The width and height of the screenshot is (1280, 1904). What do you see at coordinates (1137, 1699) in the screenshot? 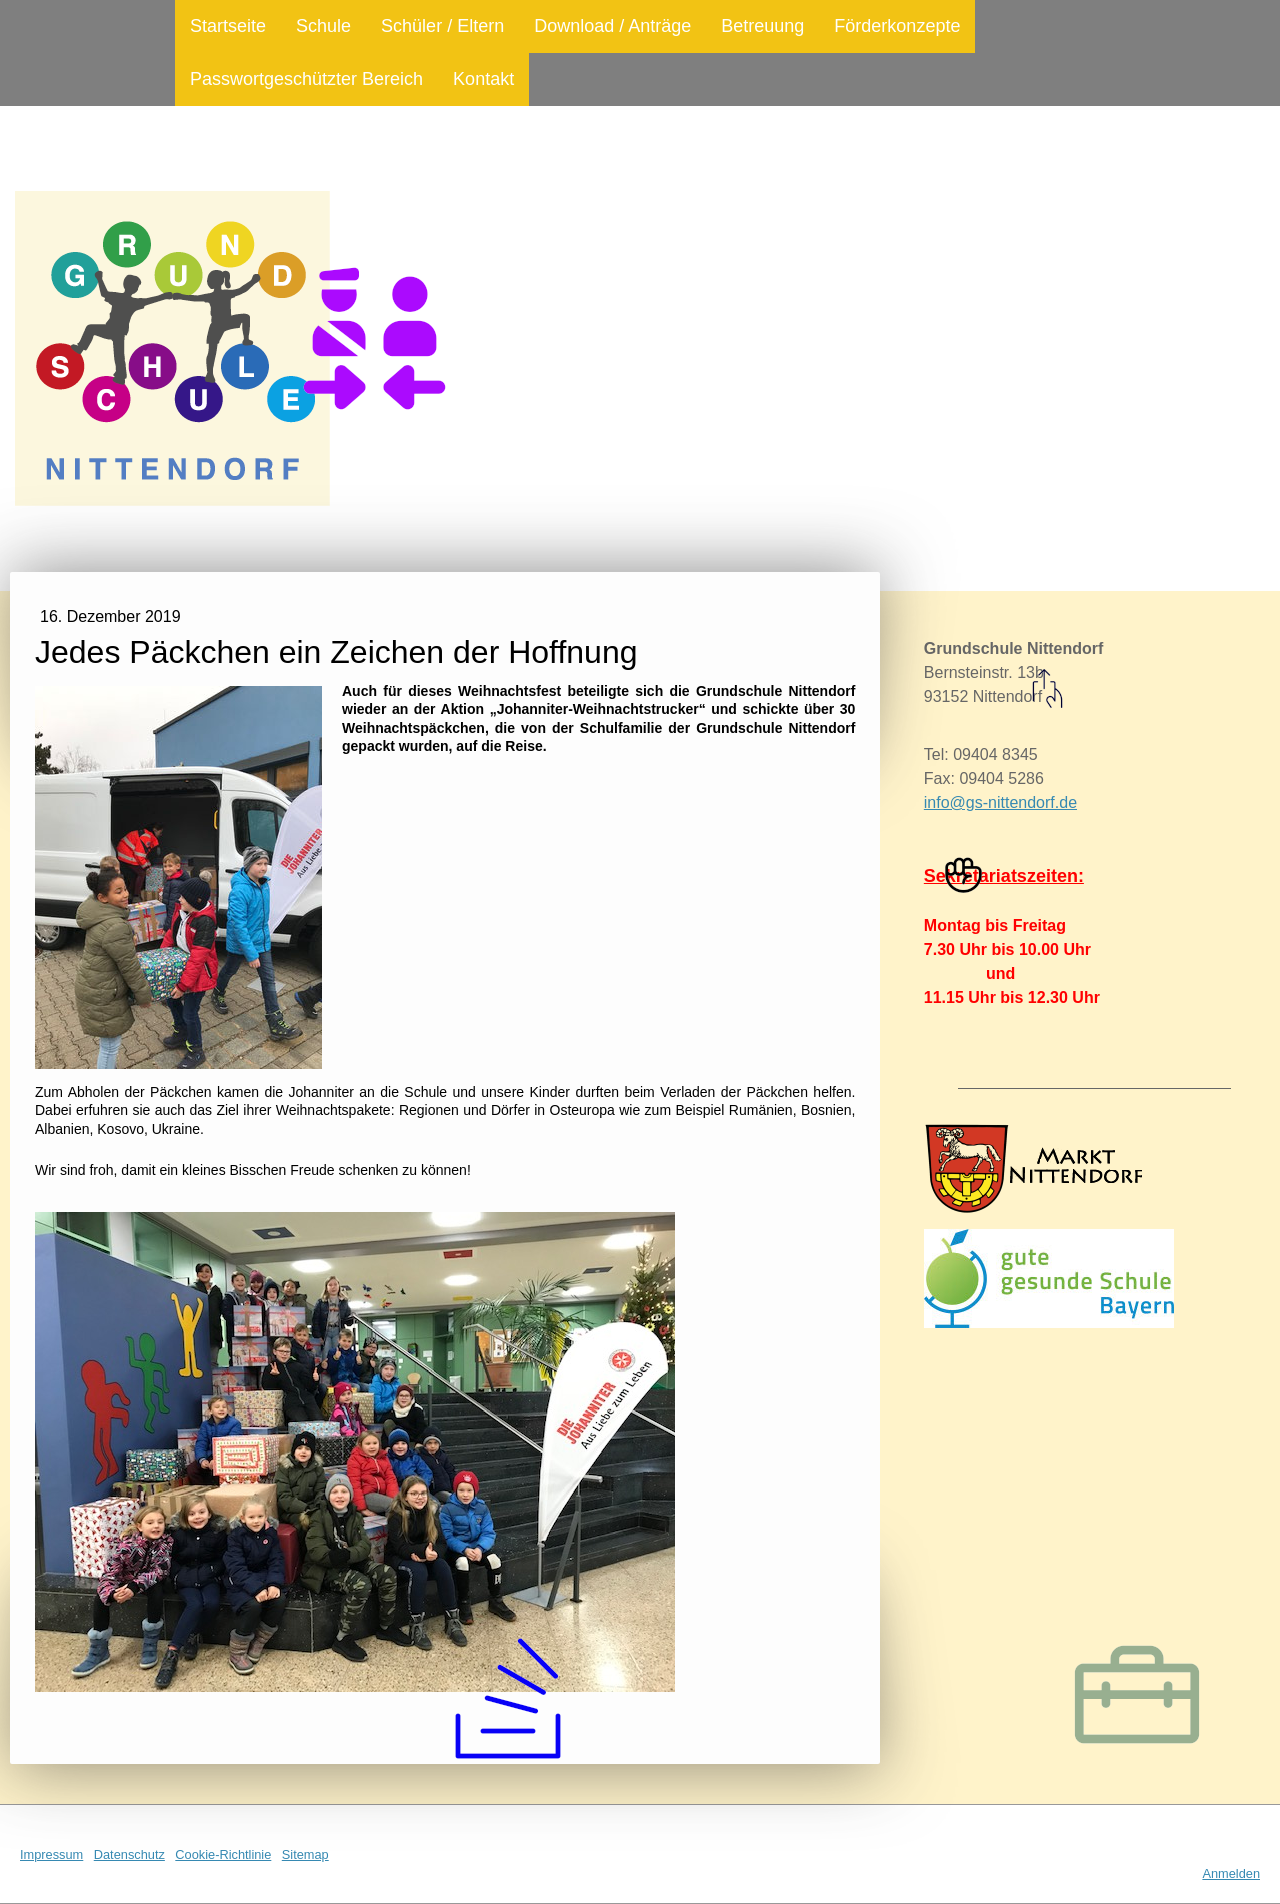
I see `access tools and utilities` at bounding box center [1137, 1699].